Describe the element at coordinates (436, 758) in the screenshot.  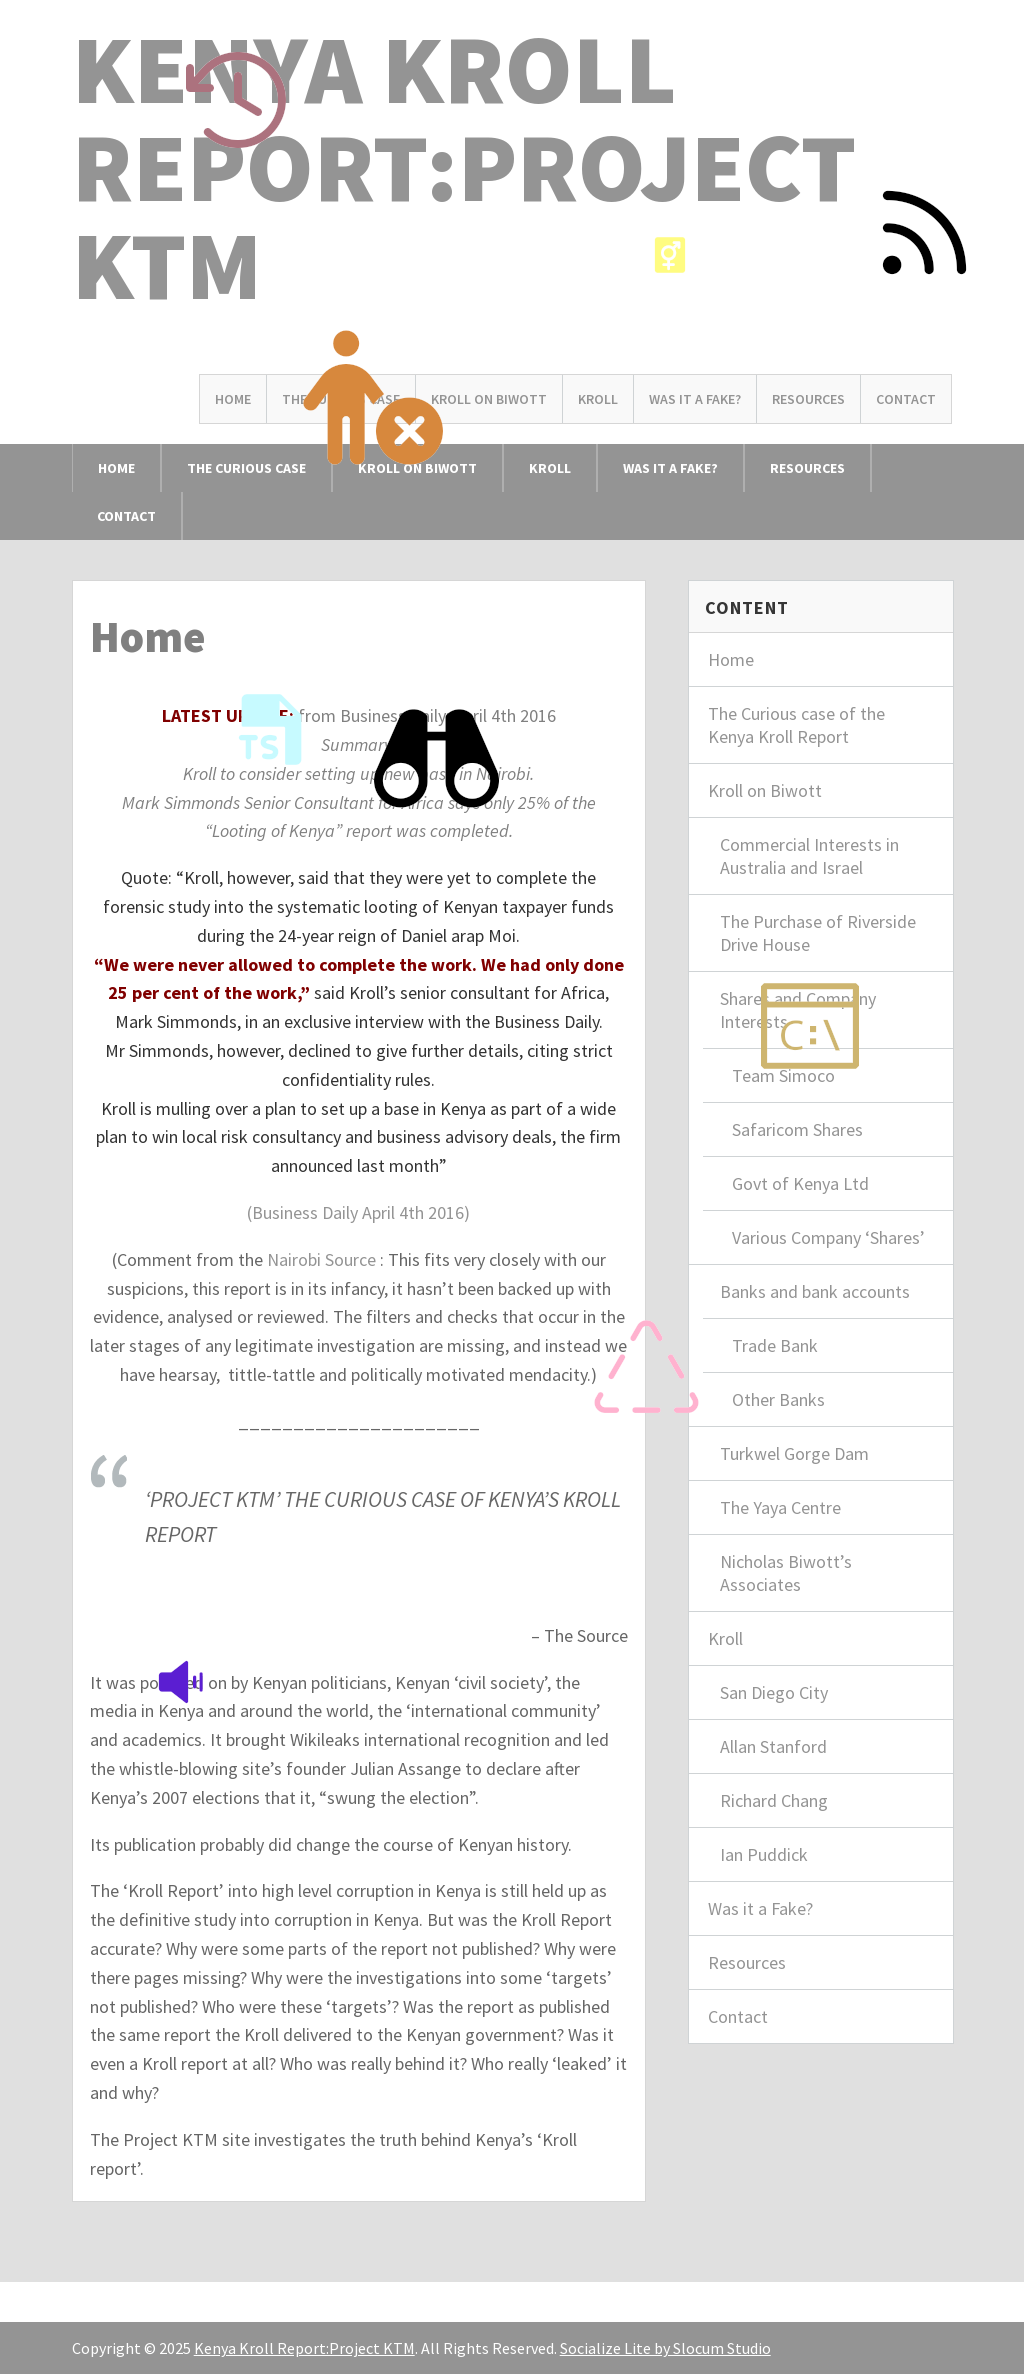
I see `search or explore content` at that location.